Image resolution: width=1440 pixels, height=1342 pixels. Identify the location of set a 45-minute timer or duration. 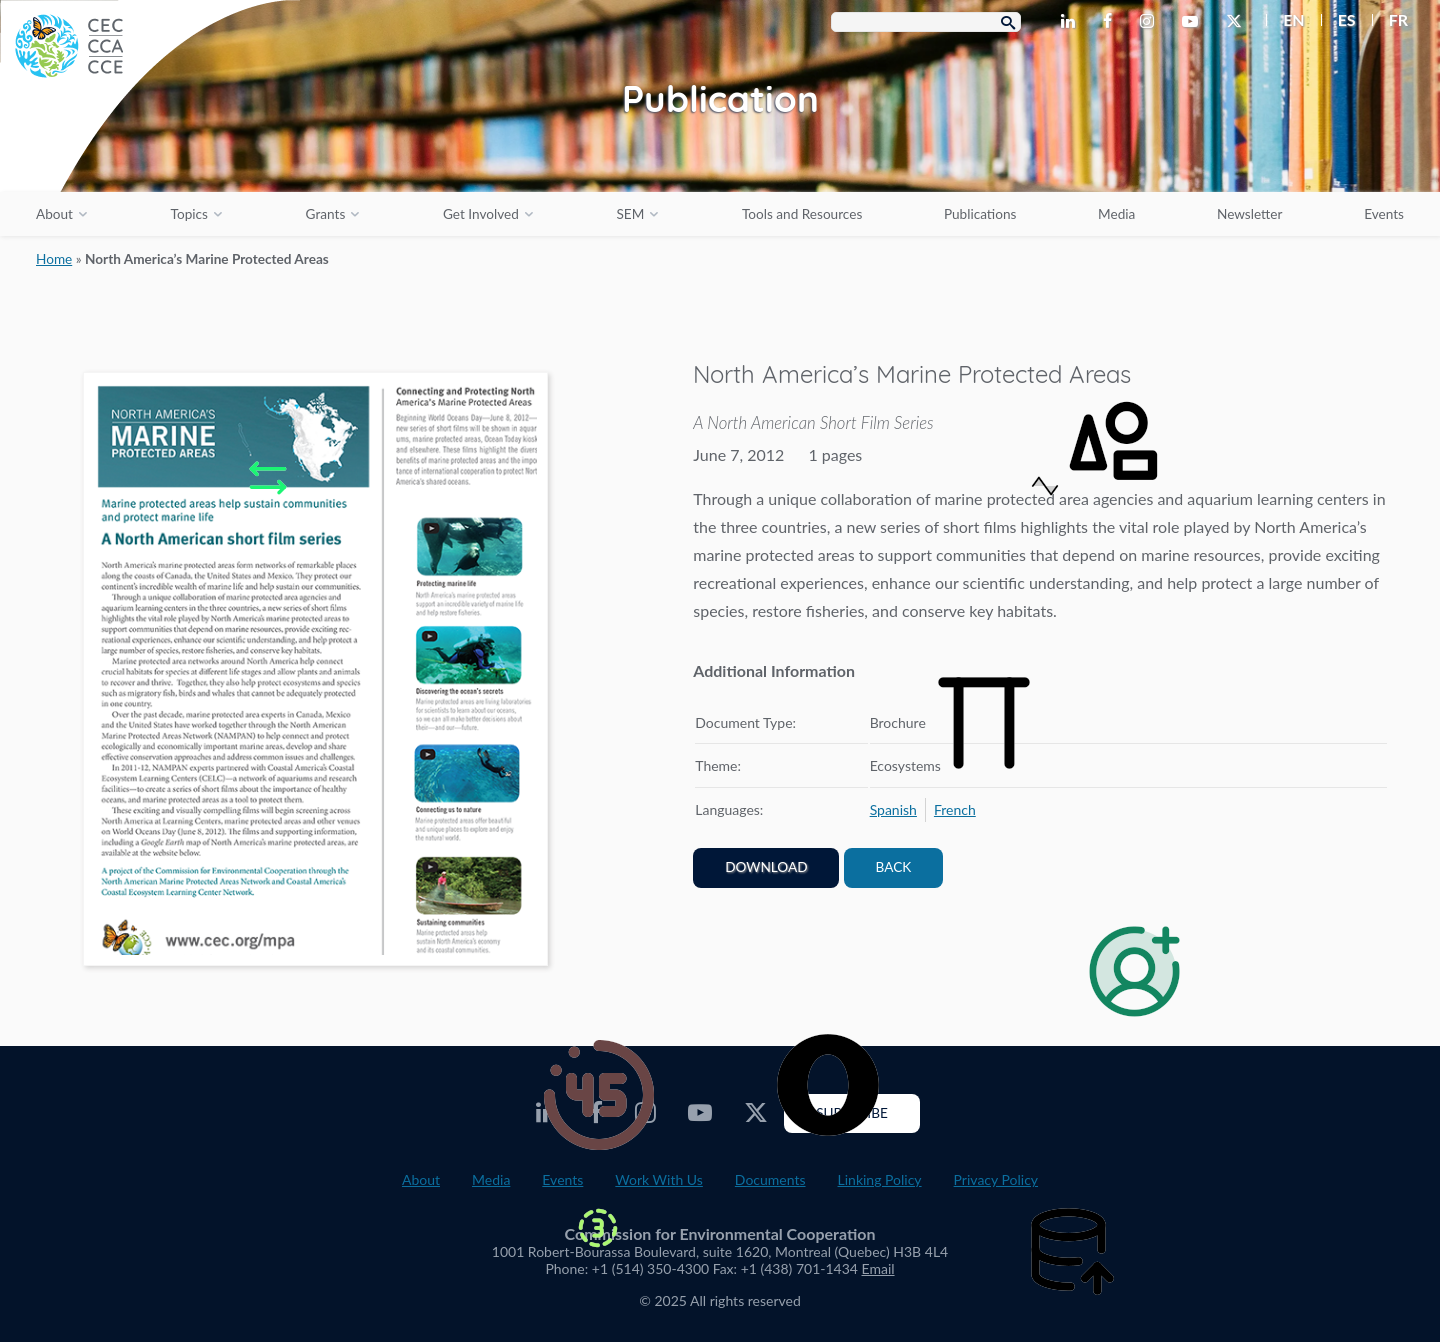
(599, 1095).